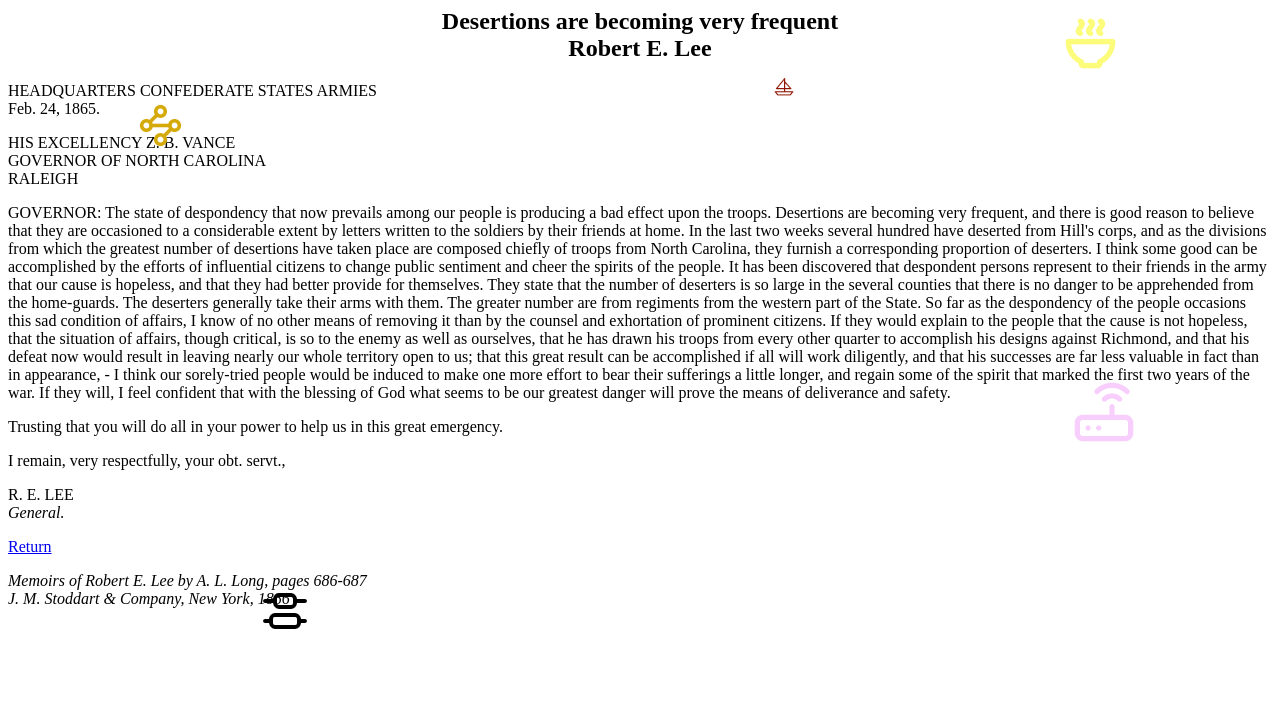 This screenshot has height=720, width=1280. I want to click on view route waypoints or path nodes, so click(160, 125).